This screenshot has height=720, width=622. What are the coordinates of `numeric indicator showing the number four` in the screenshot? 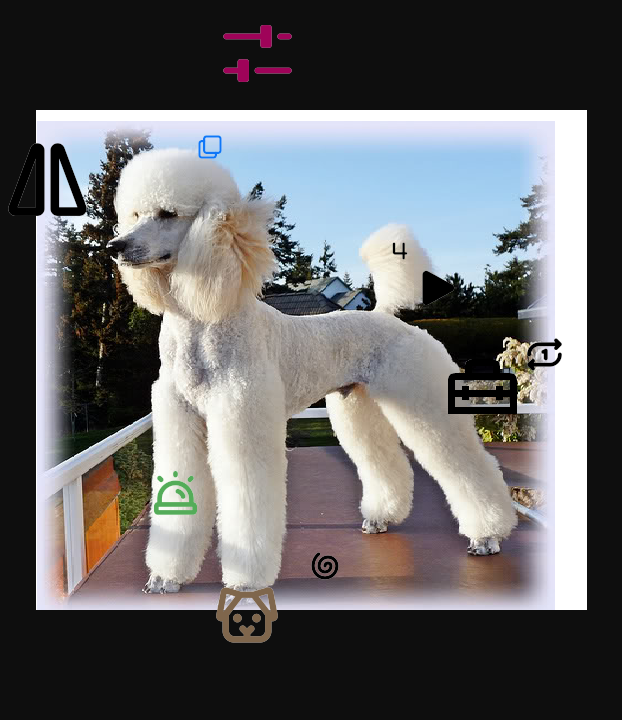 It's located at (400, 251).